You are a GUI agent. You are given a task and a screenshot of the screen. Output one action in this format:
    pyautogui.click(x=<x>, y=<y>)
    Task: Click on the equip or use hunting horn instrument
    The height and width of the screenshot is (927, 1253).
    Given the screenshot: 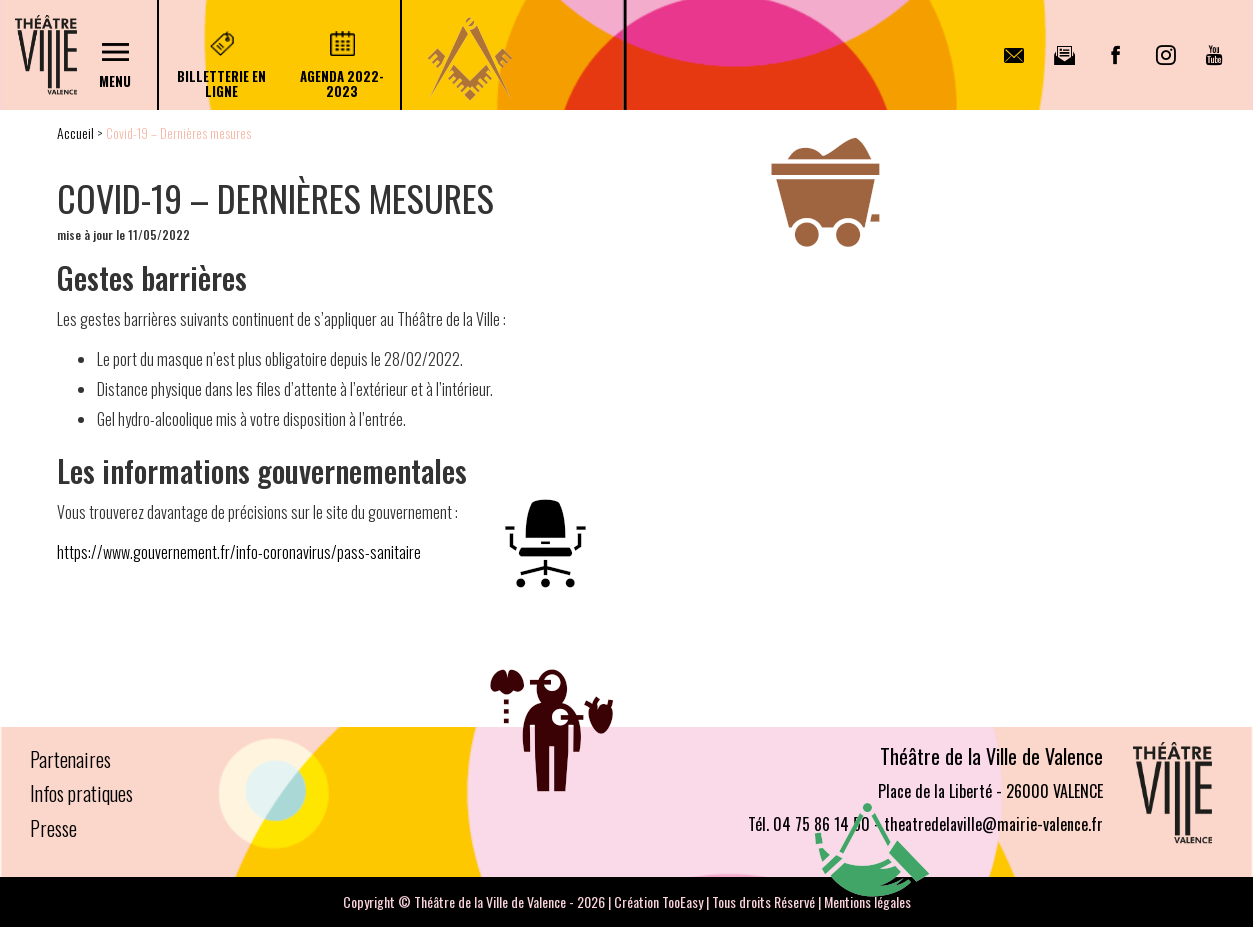 What is the action you would take?
    pyautogui.click(x=871, y=855)
    